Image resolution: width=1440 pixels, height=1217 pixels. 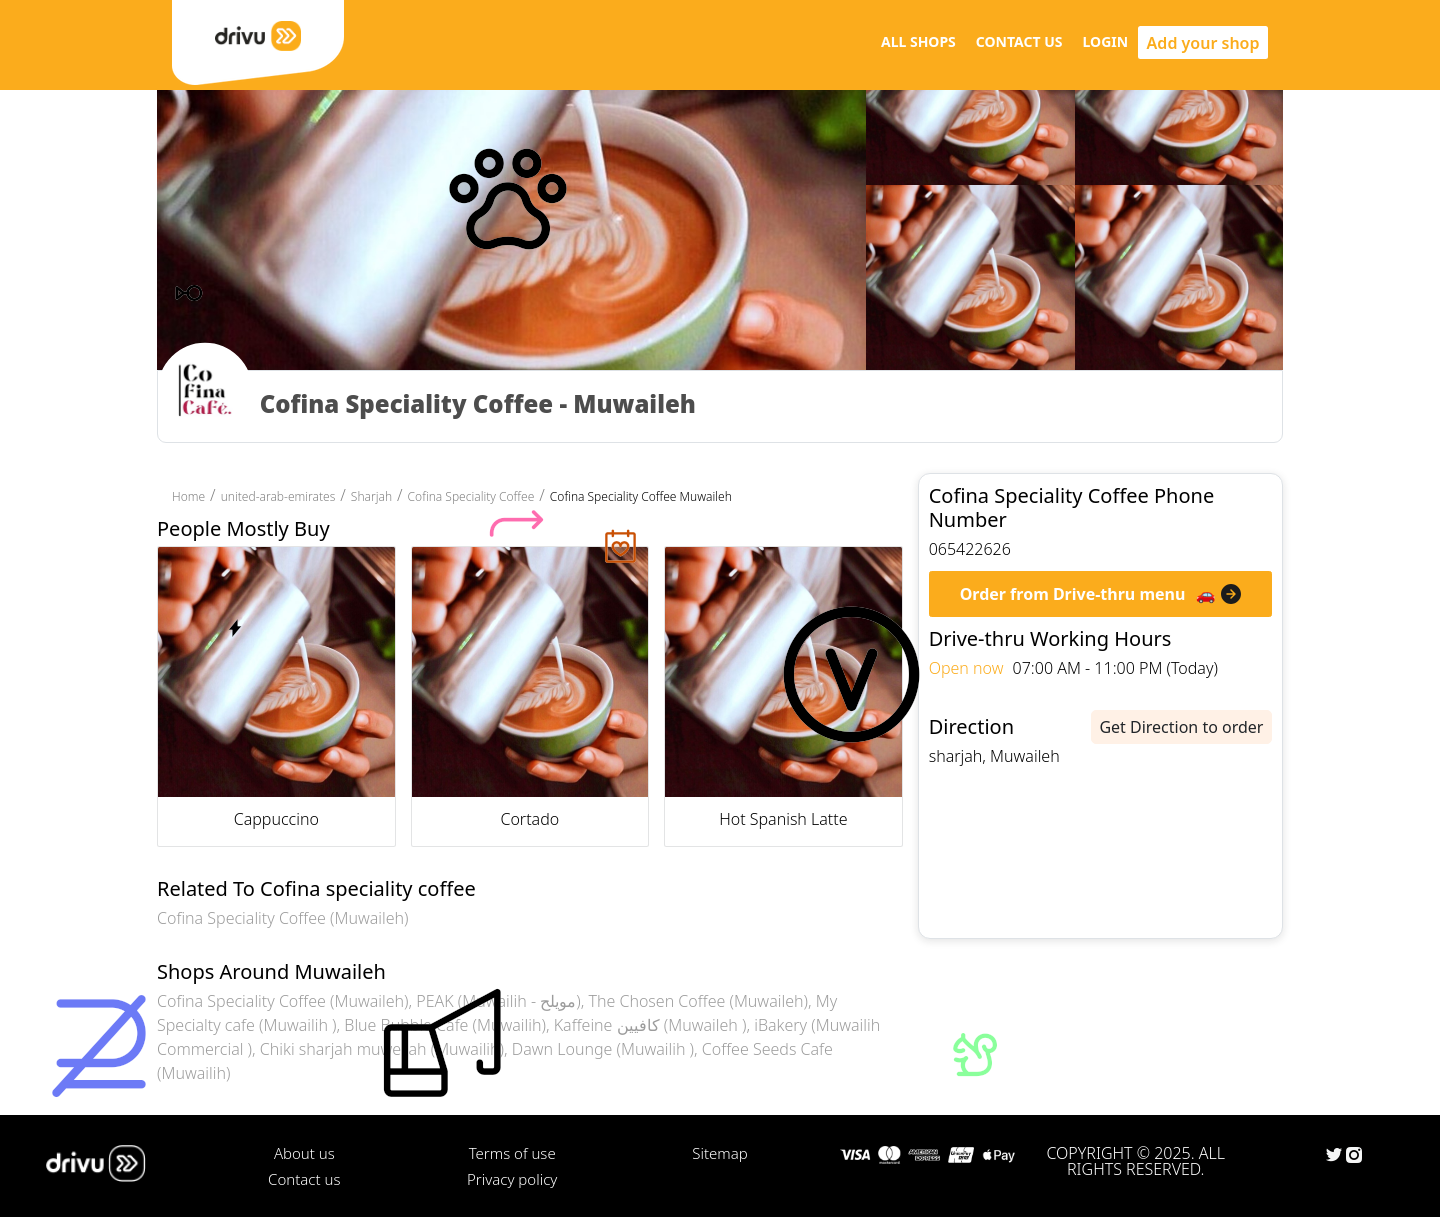 What do you see at coordinates (99, 1046) in the screenshot?
I see `indicates a set is not a superset of another in mathematical notation` at bounding box center [99, 1046].